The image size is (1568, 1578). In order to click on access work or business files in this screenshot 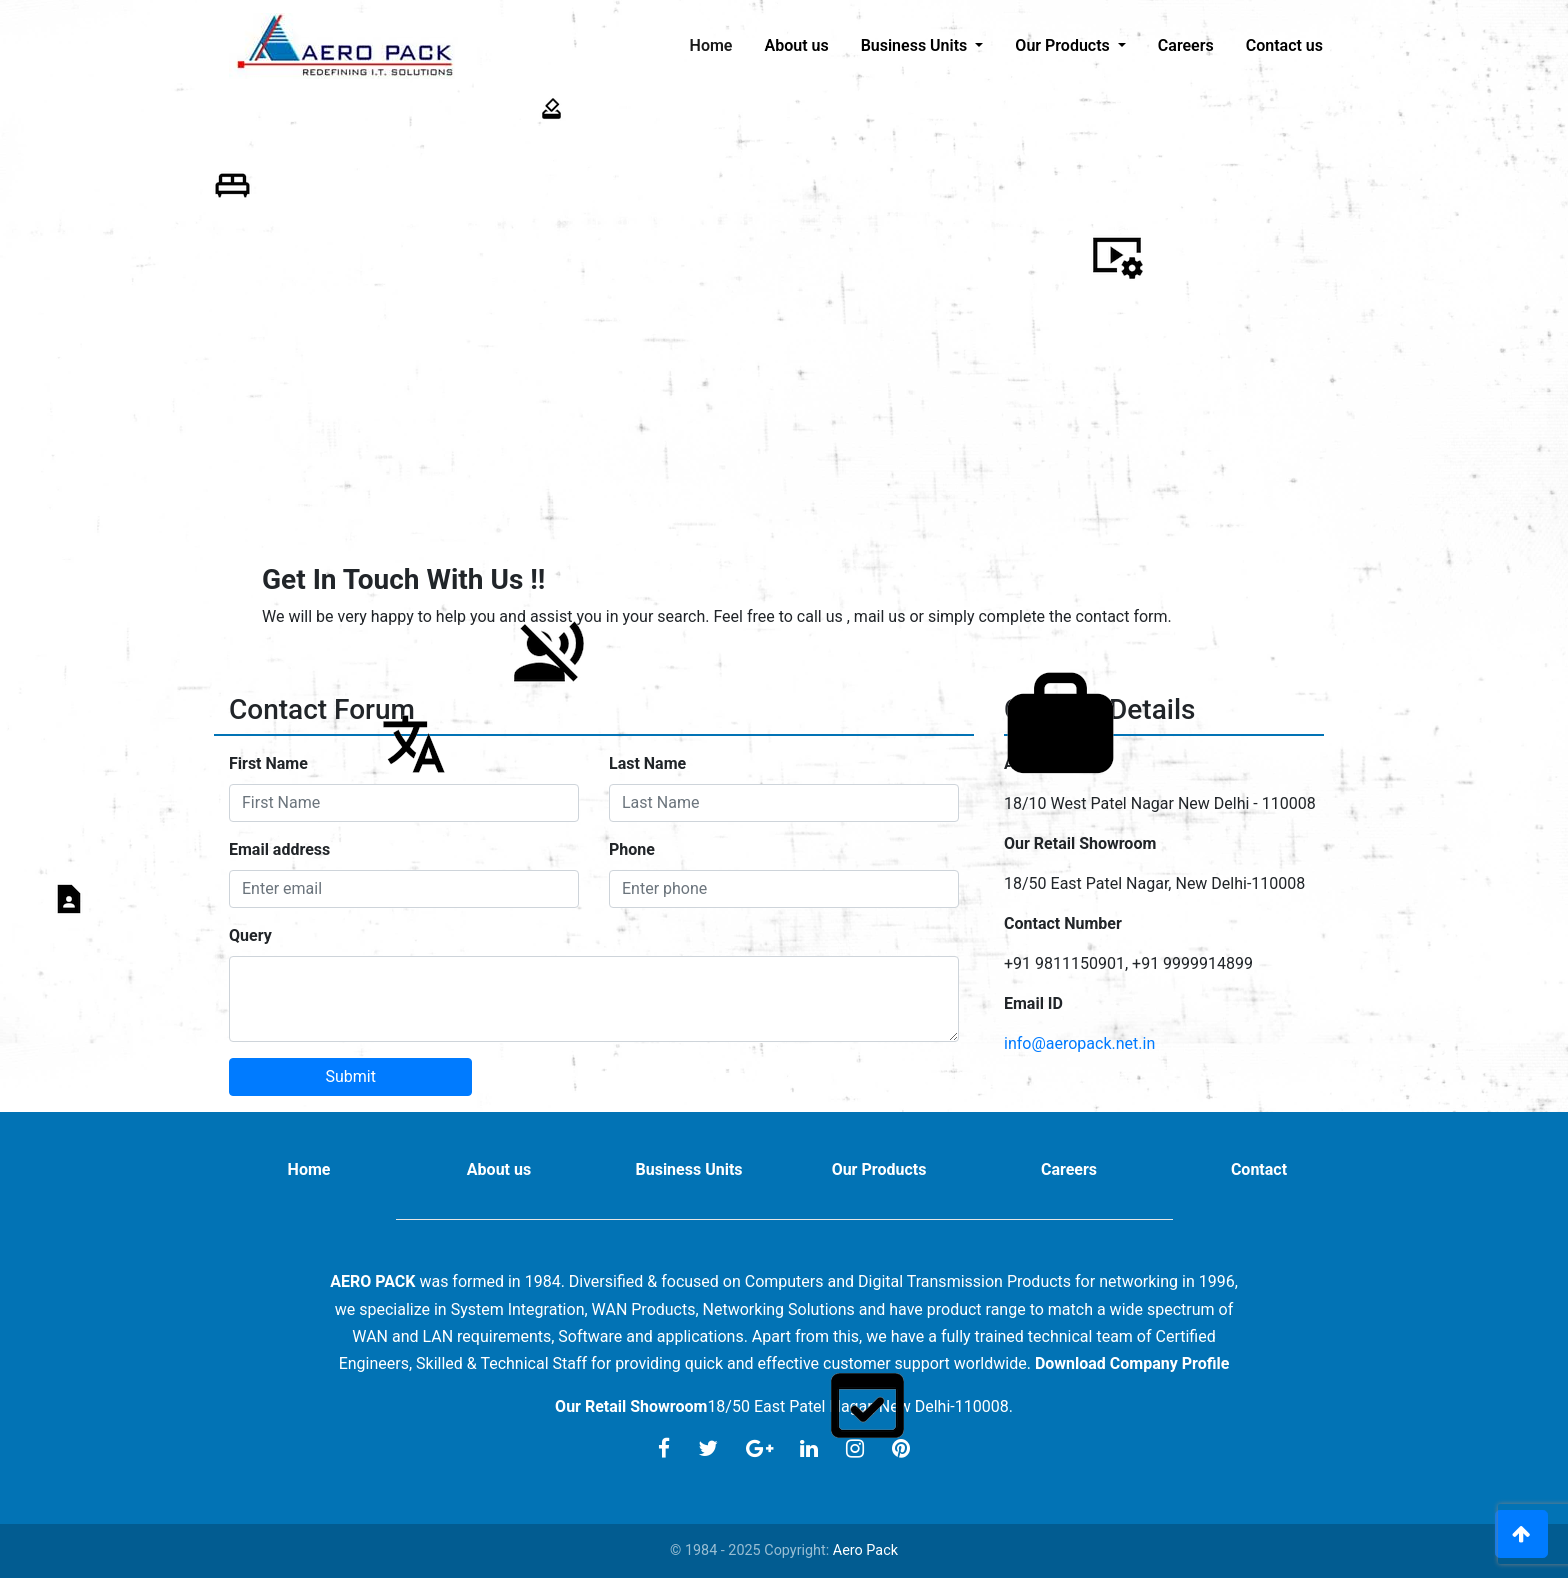, I will do `click(1060, 725)`.